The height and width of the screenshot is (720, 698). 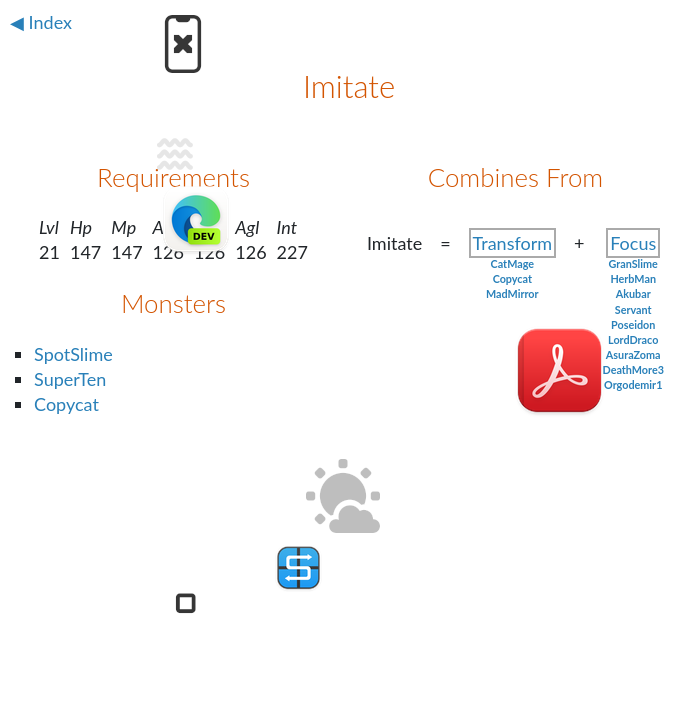 What do you see at coordinates (196, 219) in the screenshot?
I see `open microsoft edge dev browser` at bounding box center [196, 219].